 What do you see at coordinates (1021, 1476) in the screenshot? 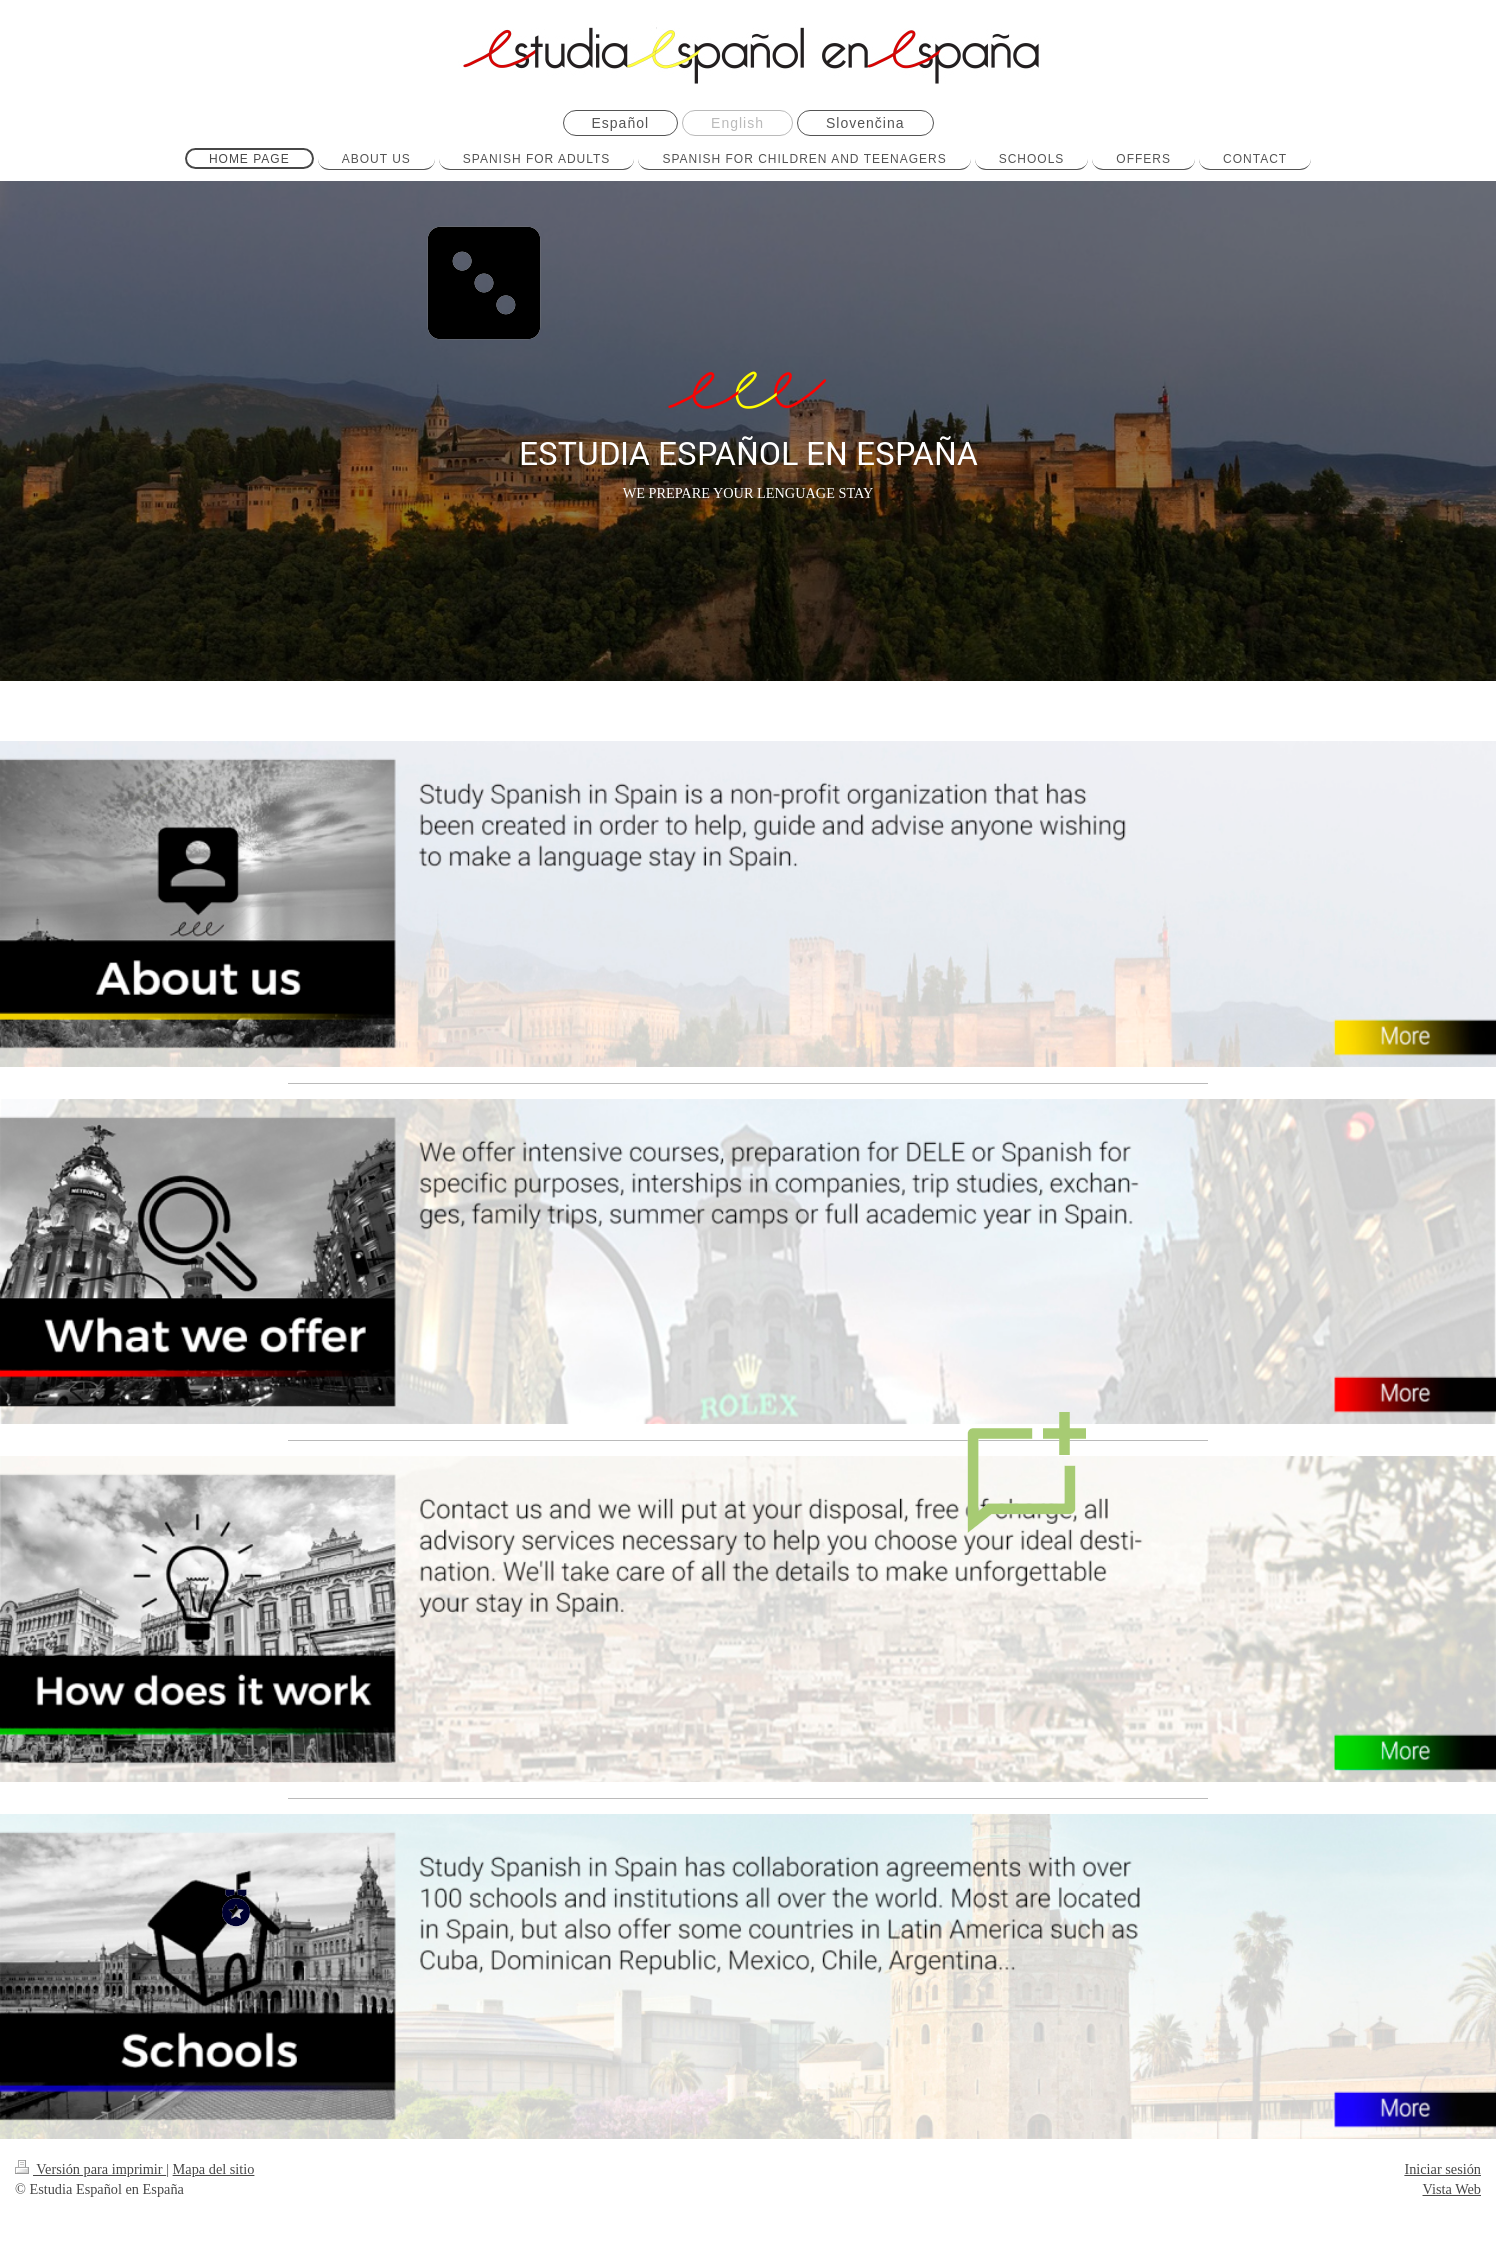
I see `start a new chat conversation` at bounding box center [1021, 1476].